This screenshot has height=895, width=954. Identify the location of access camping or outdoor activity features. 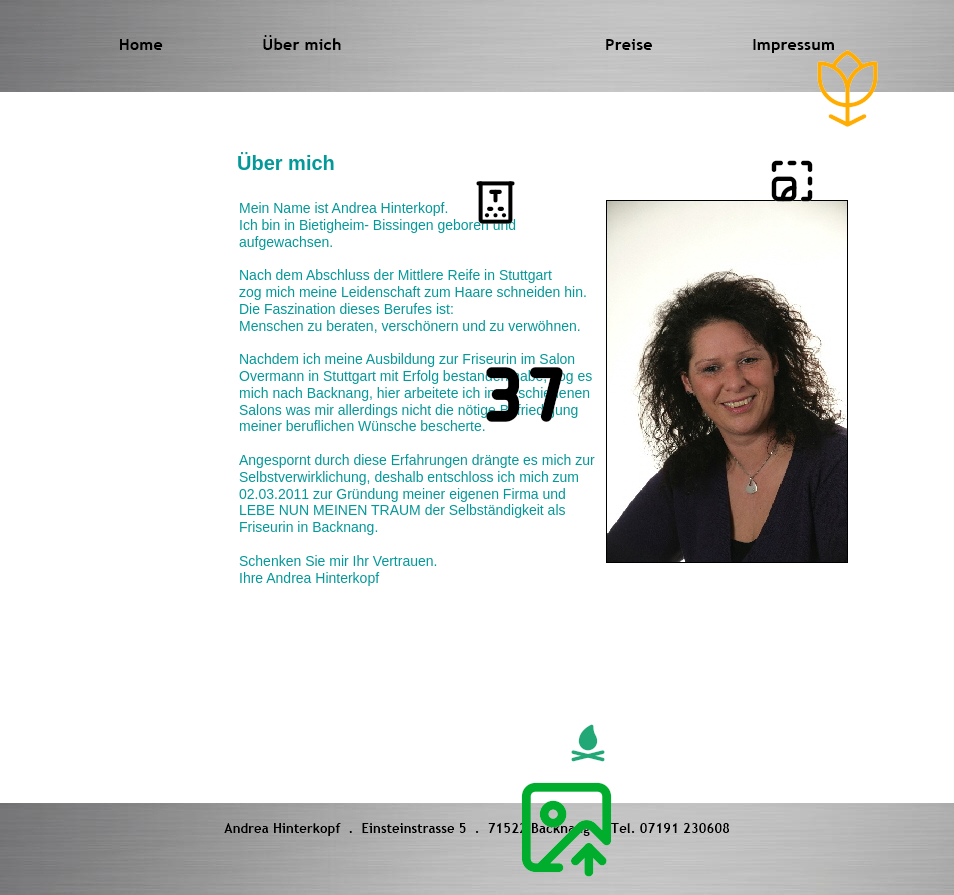
(588, 743).